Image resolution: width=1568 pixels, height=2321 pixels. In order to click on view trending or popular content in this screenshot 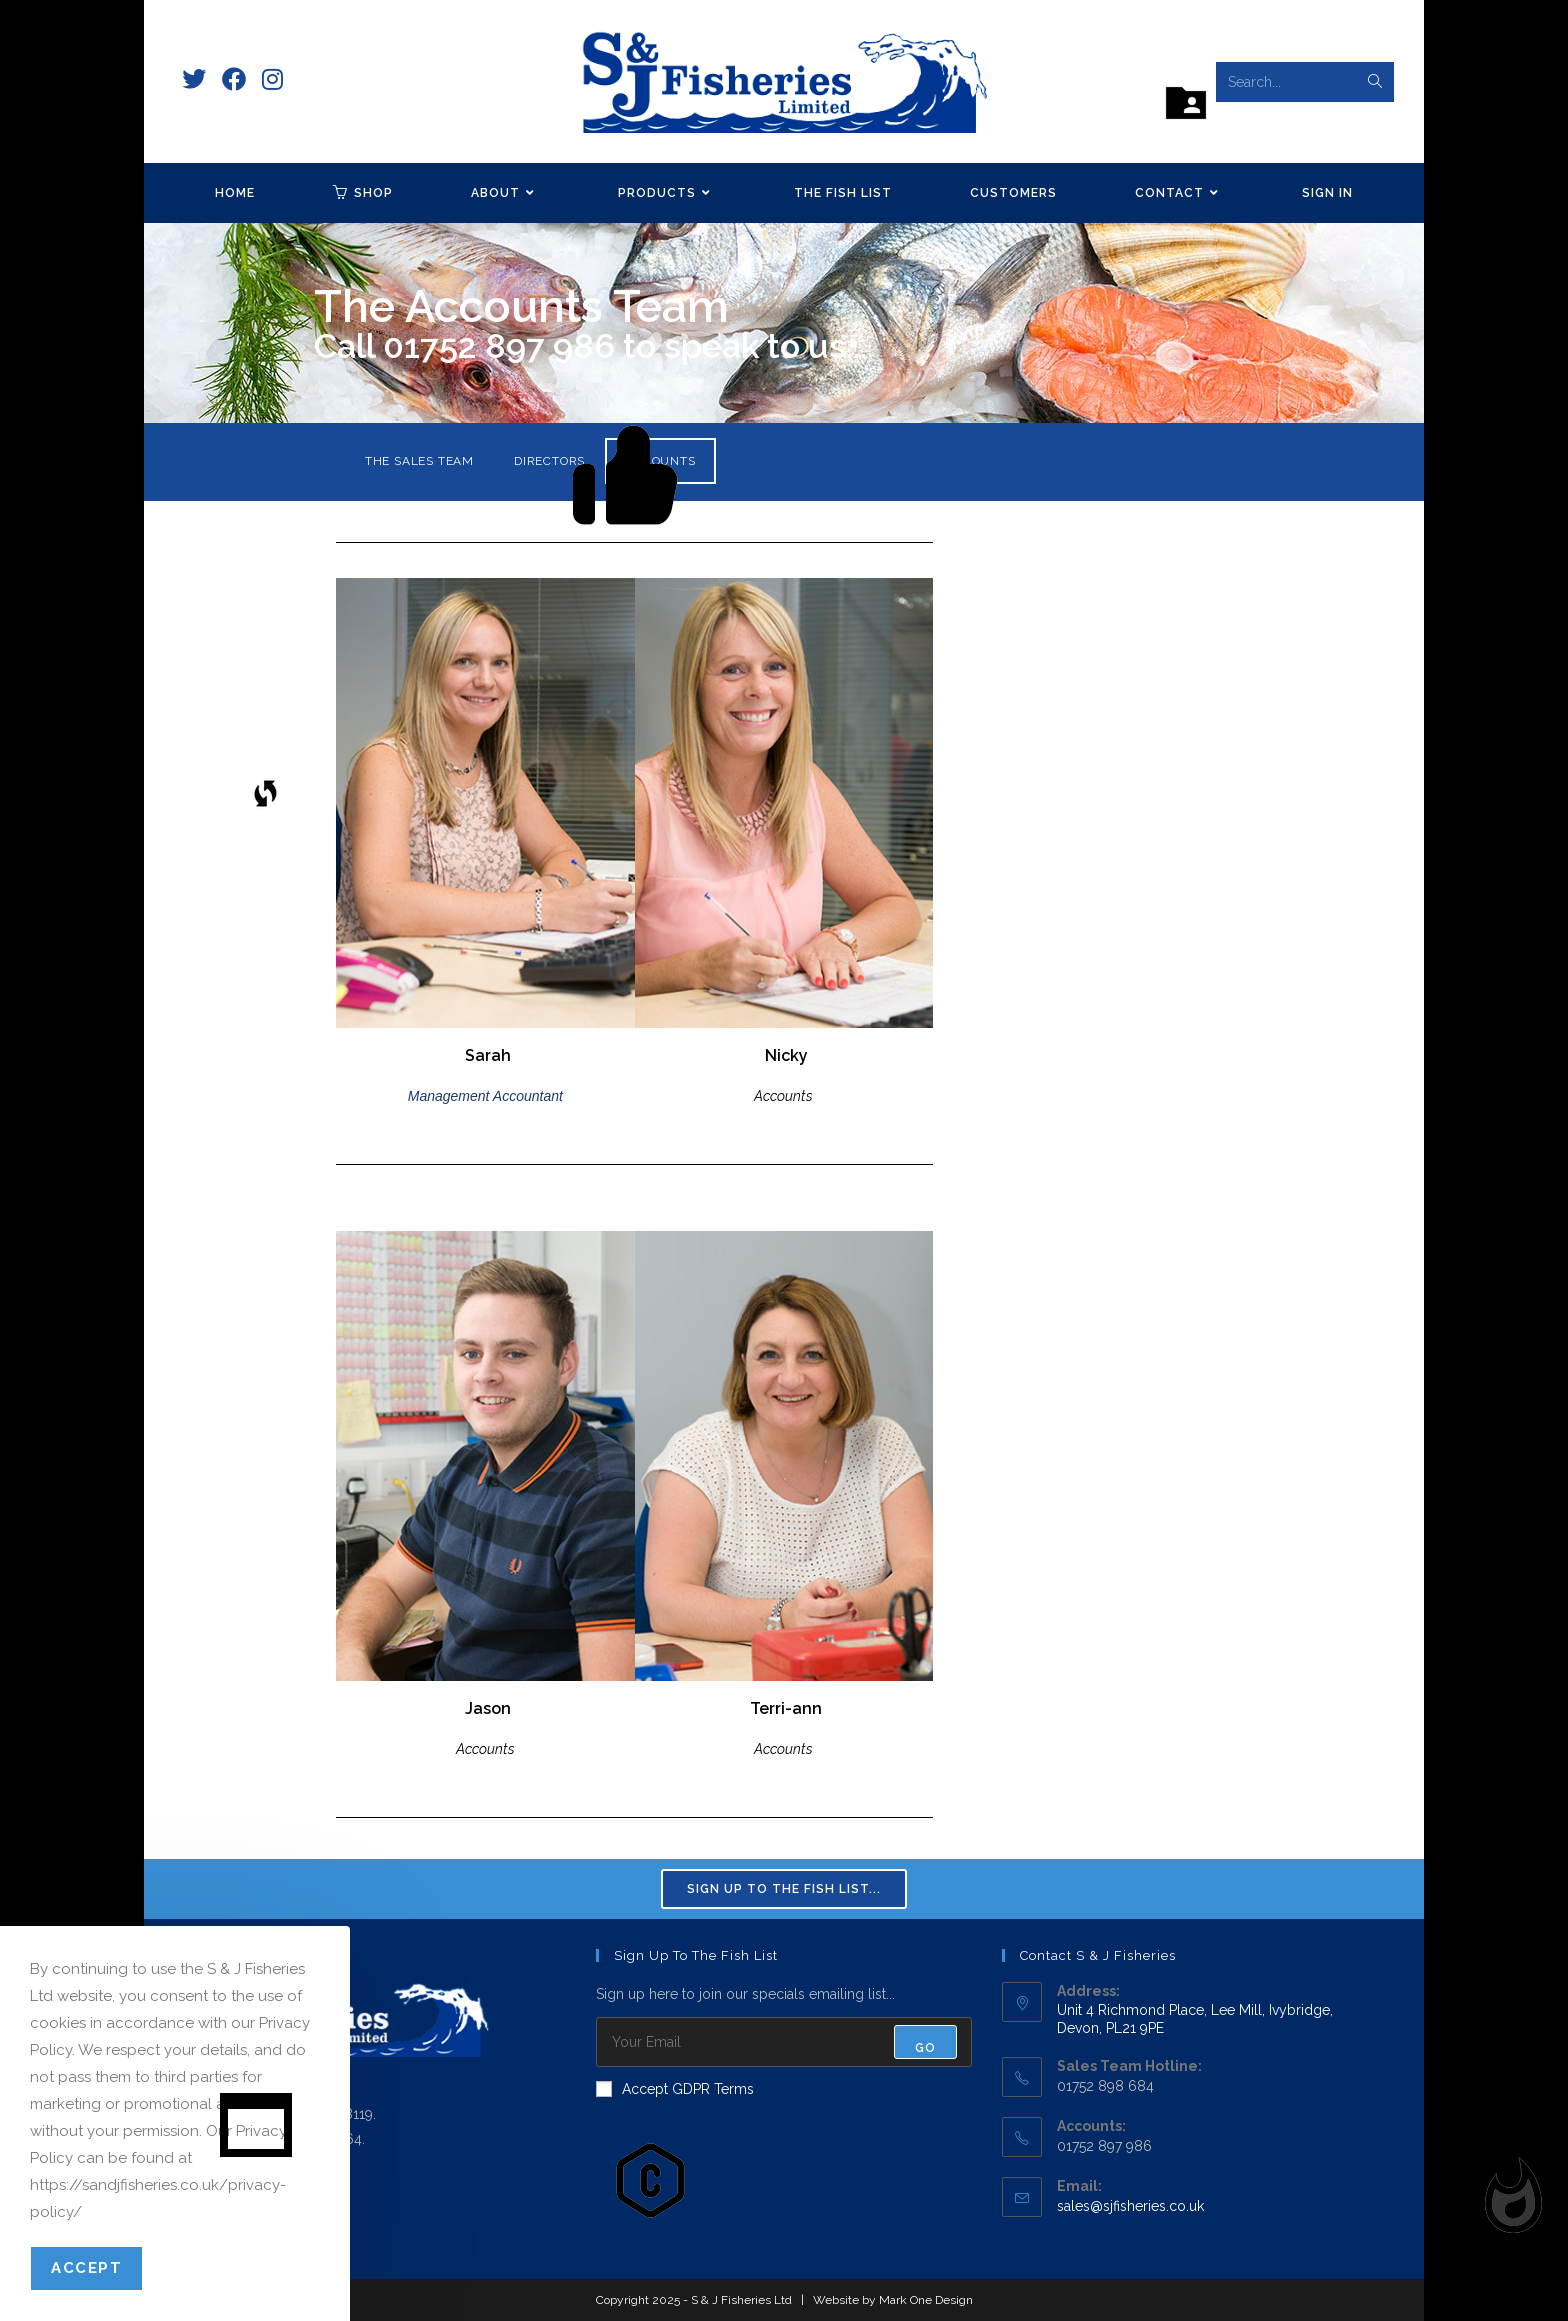, I will do `click(1513, 2197)`.